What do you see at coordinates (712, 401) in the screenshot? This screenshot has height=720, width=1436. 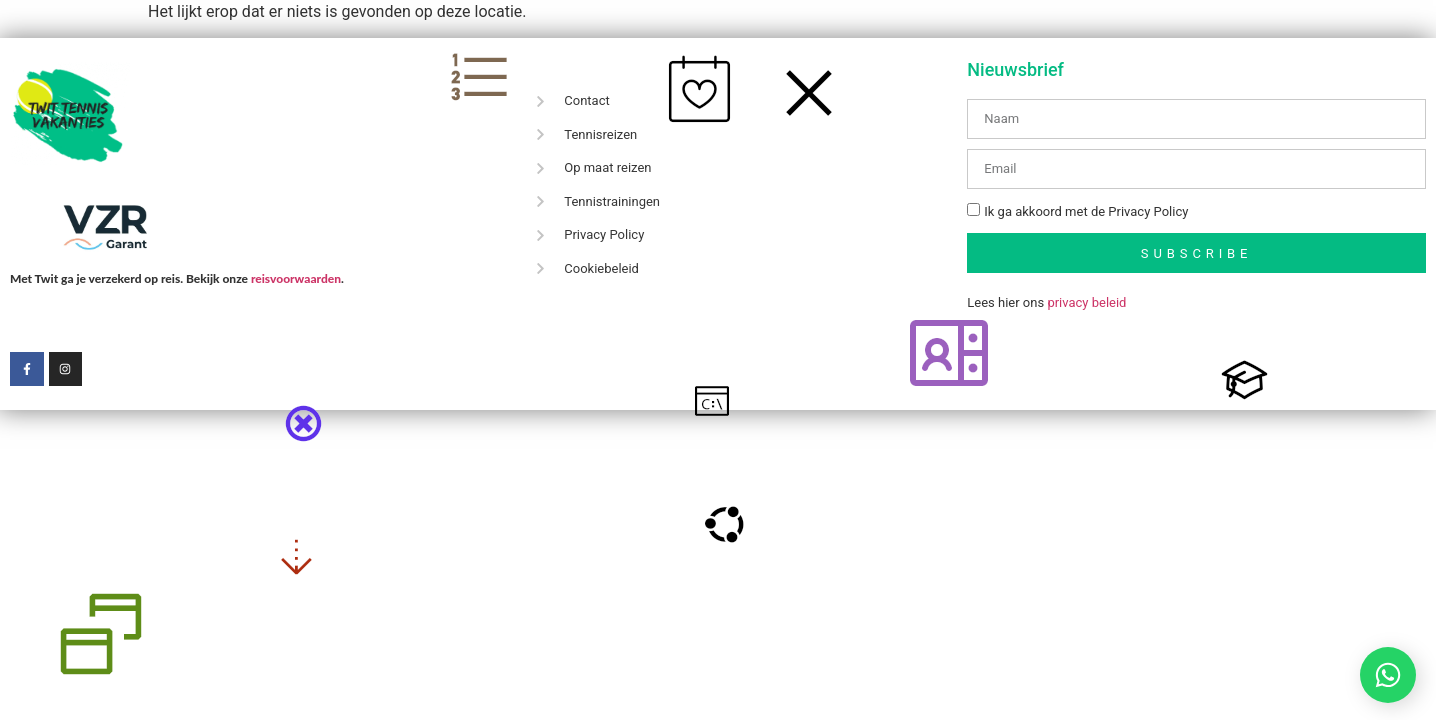 I see `open command prompt terminal` at bounding box center [712, 401].